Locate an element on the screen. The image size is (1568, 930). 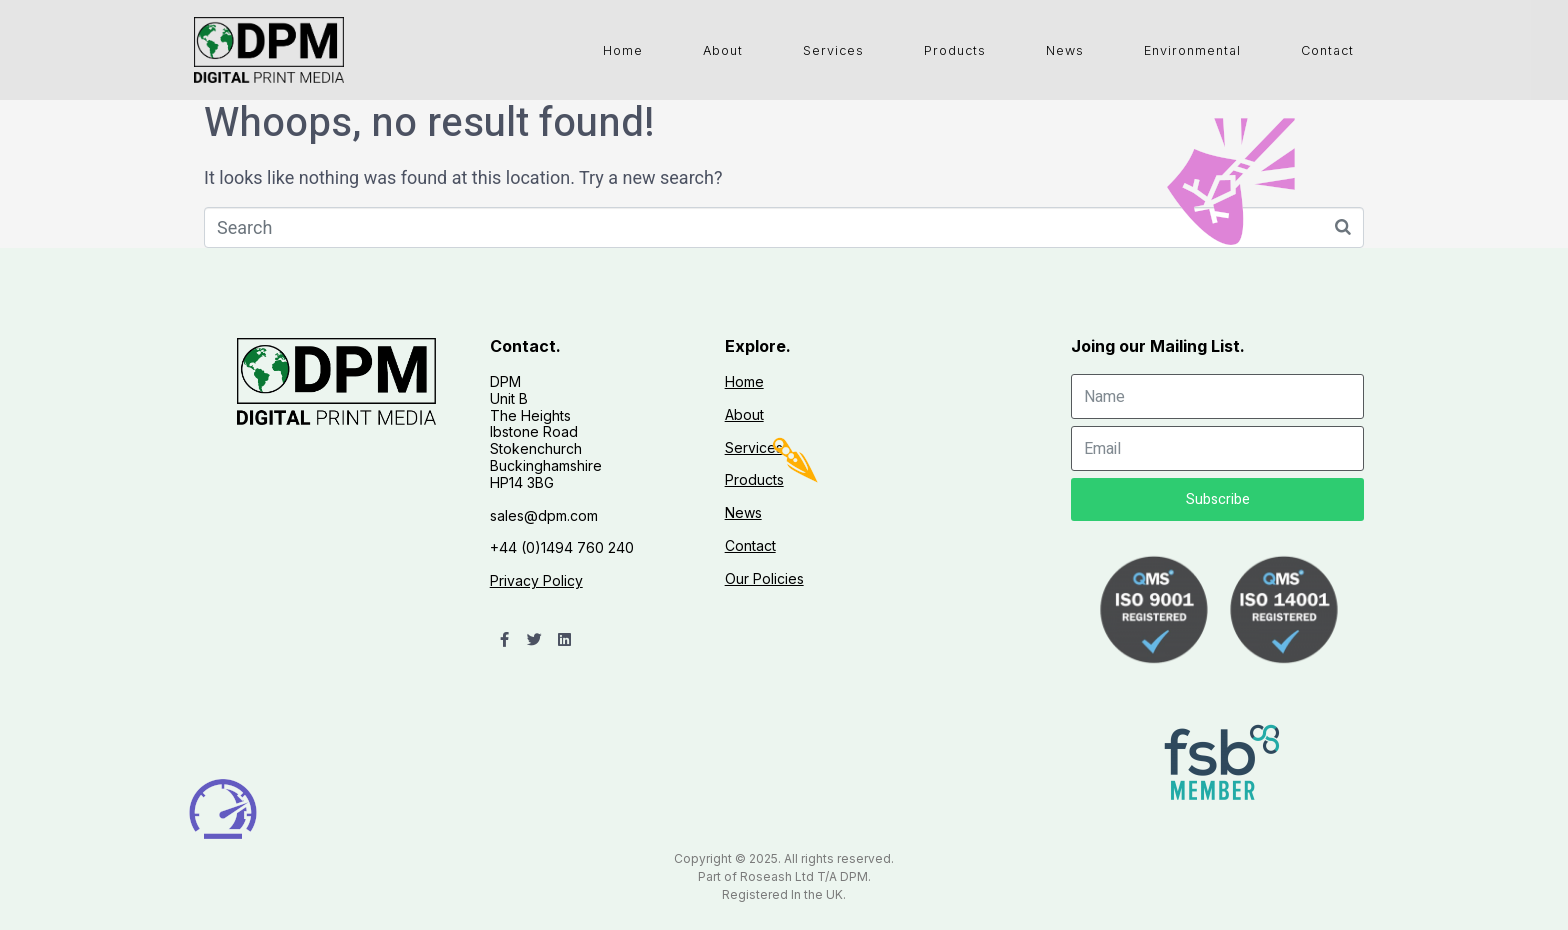
indicates damage taken or shield breaking is located at coordinates (1231, 182).